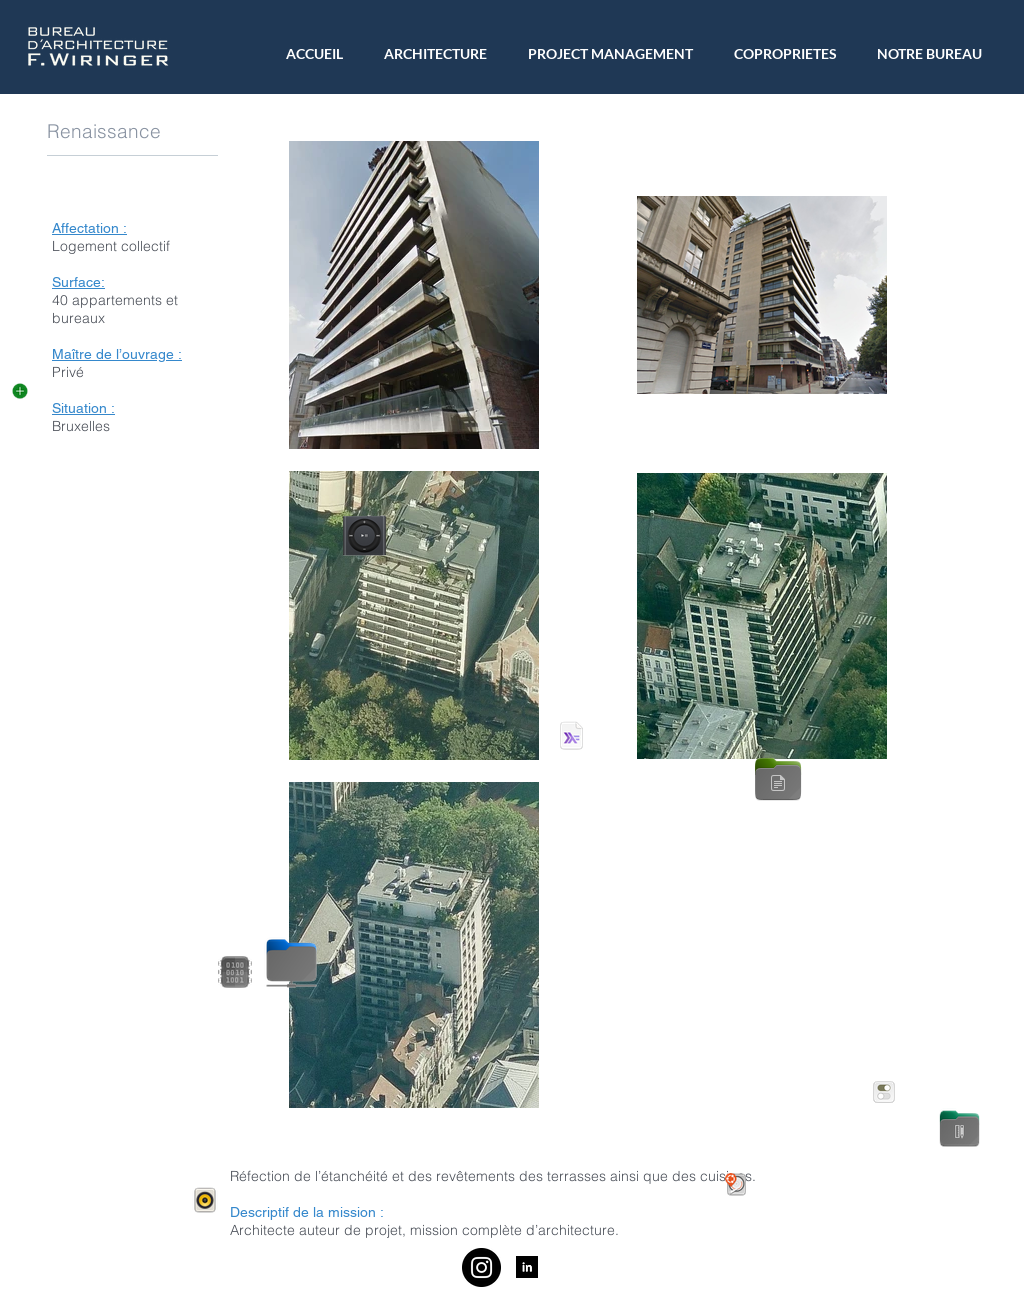 The width and height of the screenshot is (1024, 1302). I want to click on access ipod shuffle device settings, so click(364, 535).